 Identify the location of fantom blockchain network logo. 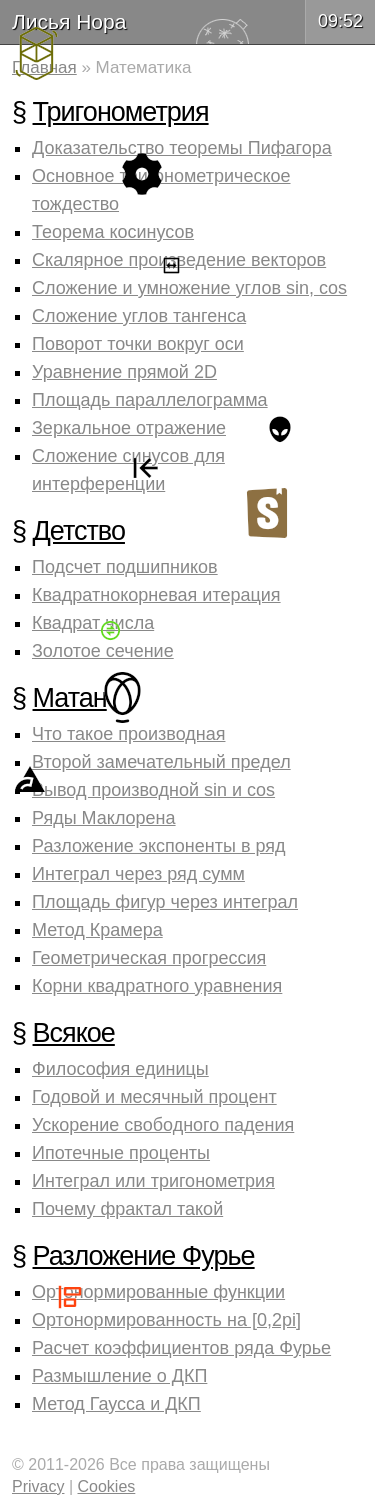
(36, 53).